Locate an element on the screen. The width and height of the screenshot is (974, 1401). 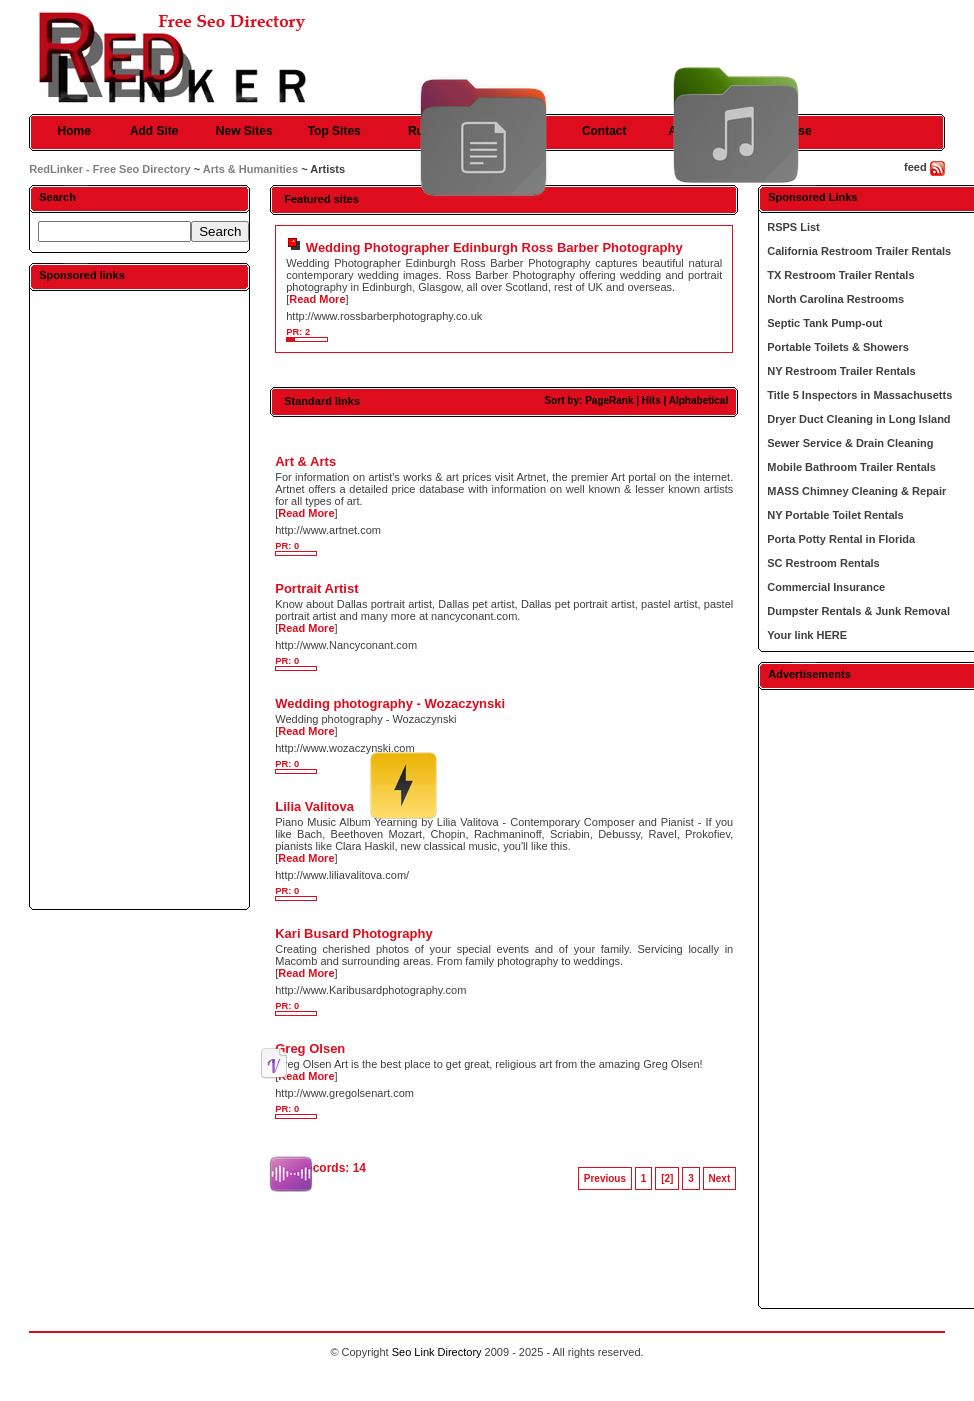
indicates a Vala programming language source file is located at coordinates (274, 1063).